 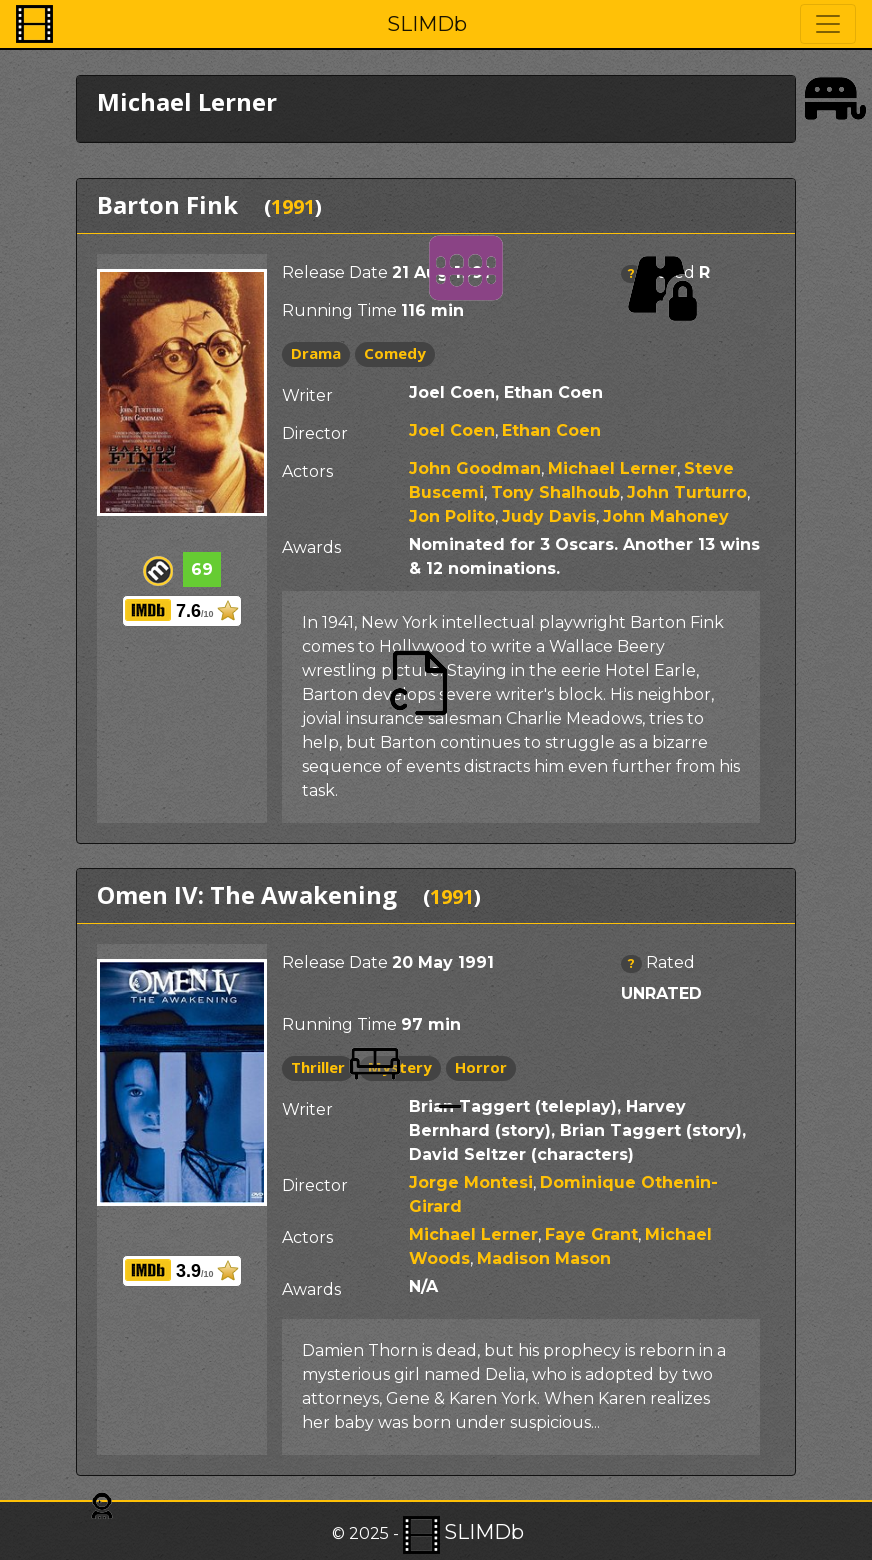 I want to click on indicates a road or route is locked or restricted, so click(x=660, y=284).